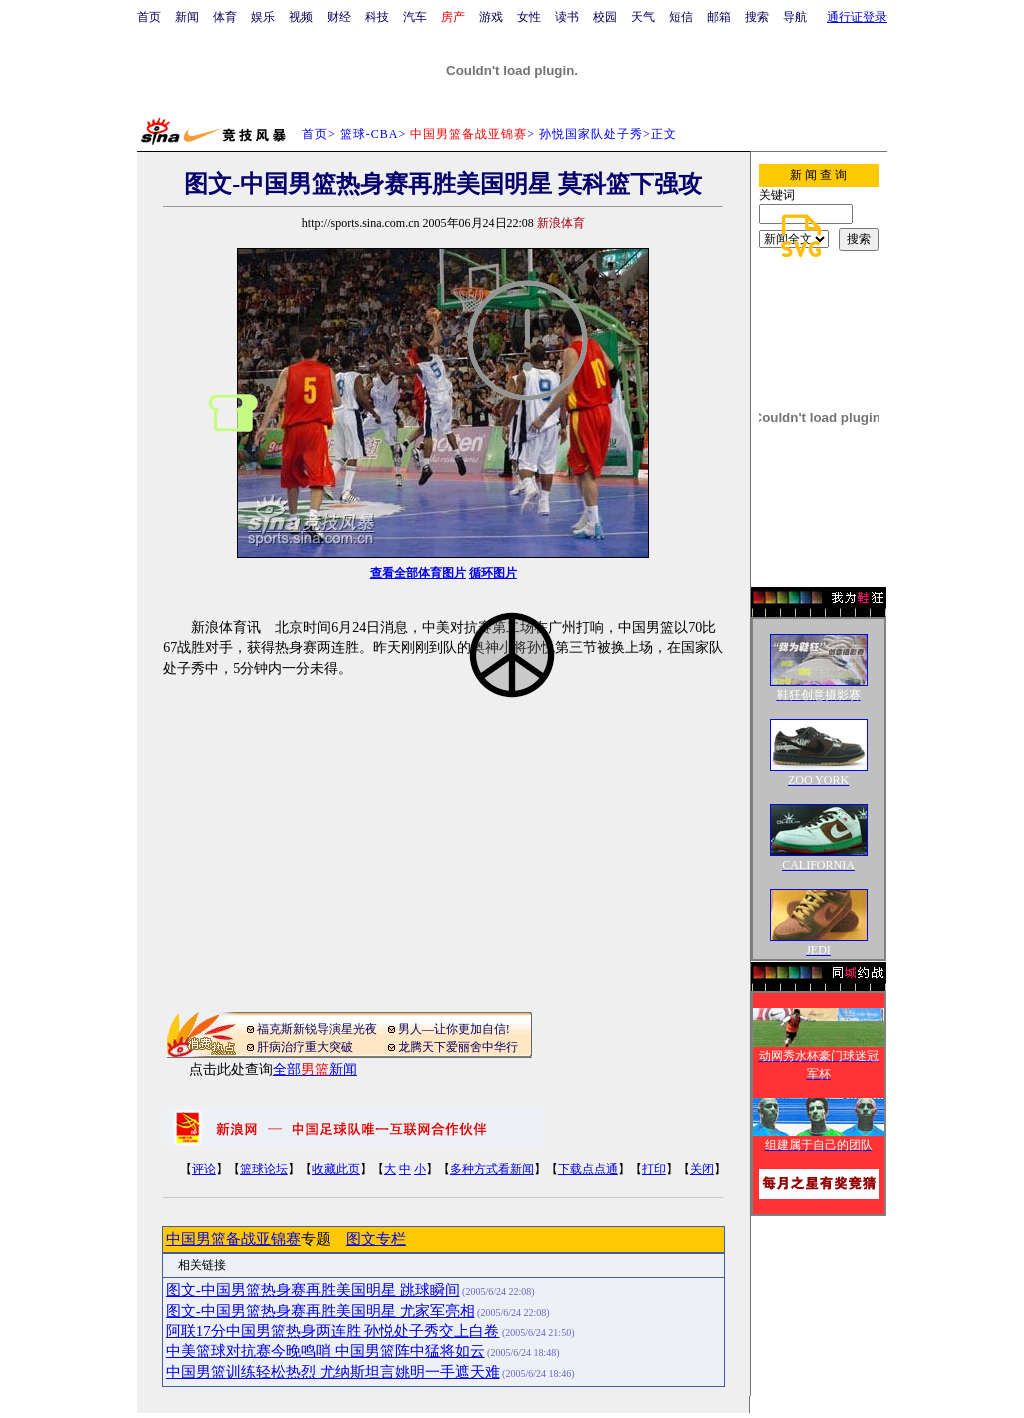 This screenshot has height=1418, width=1024. Describe the element at coordinates (801, 237) in the screenshot. I see `open an SVG file` at that location.